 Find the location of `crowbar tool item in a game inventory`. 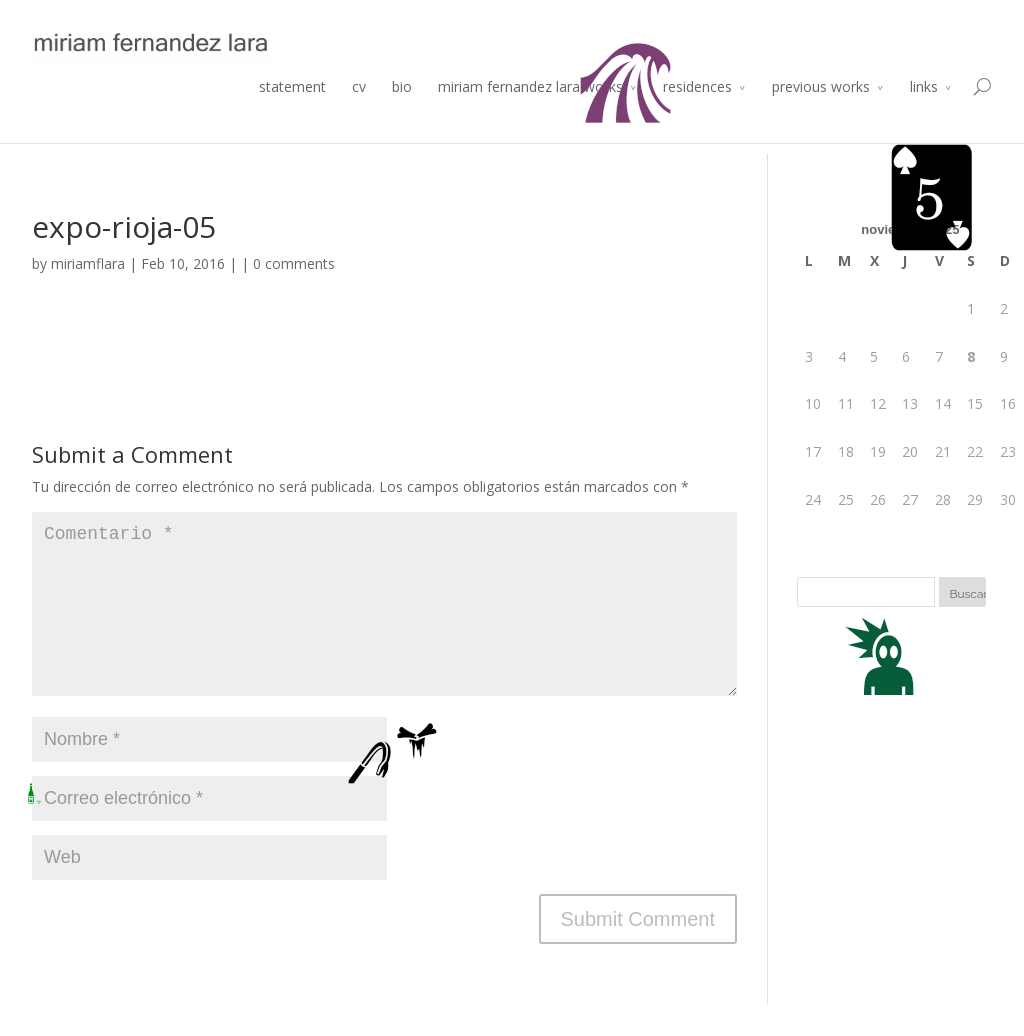

crowbar tool item in a game inventory is located at coordinates (370, 762).